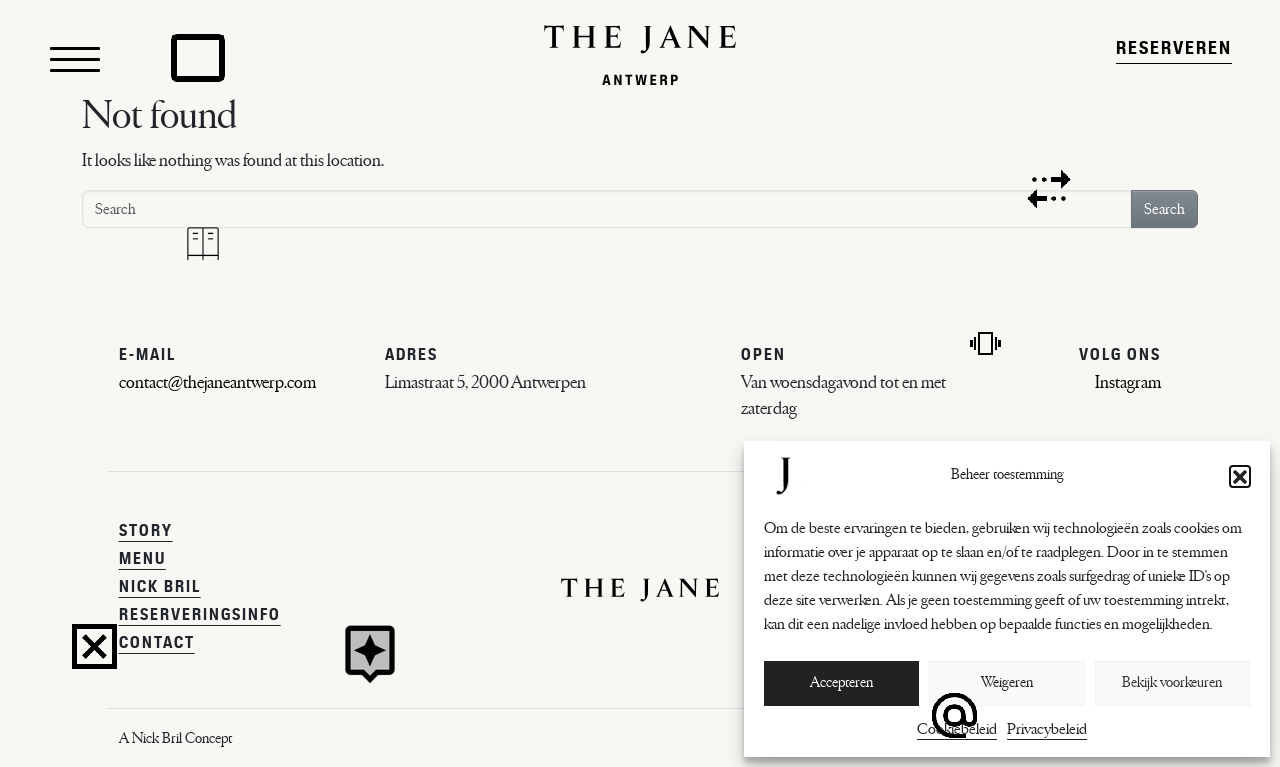 Image resolution: width=1280 pixels, height=767 pixels. Describe the element at coordinates (198, 58) in the screenshot. I see `crop image to 3:2 aspect ratio` at that location.